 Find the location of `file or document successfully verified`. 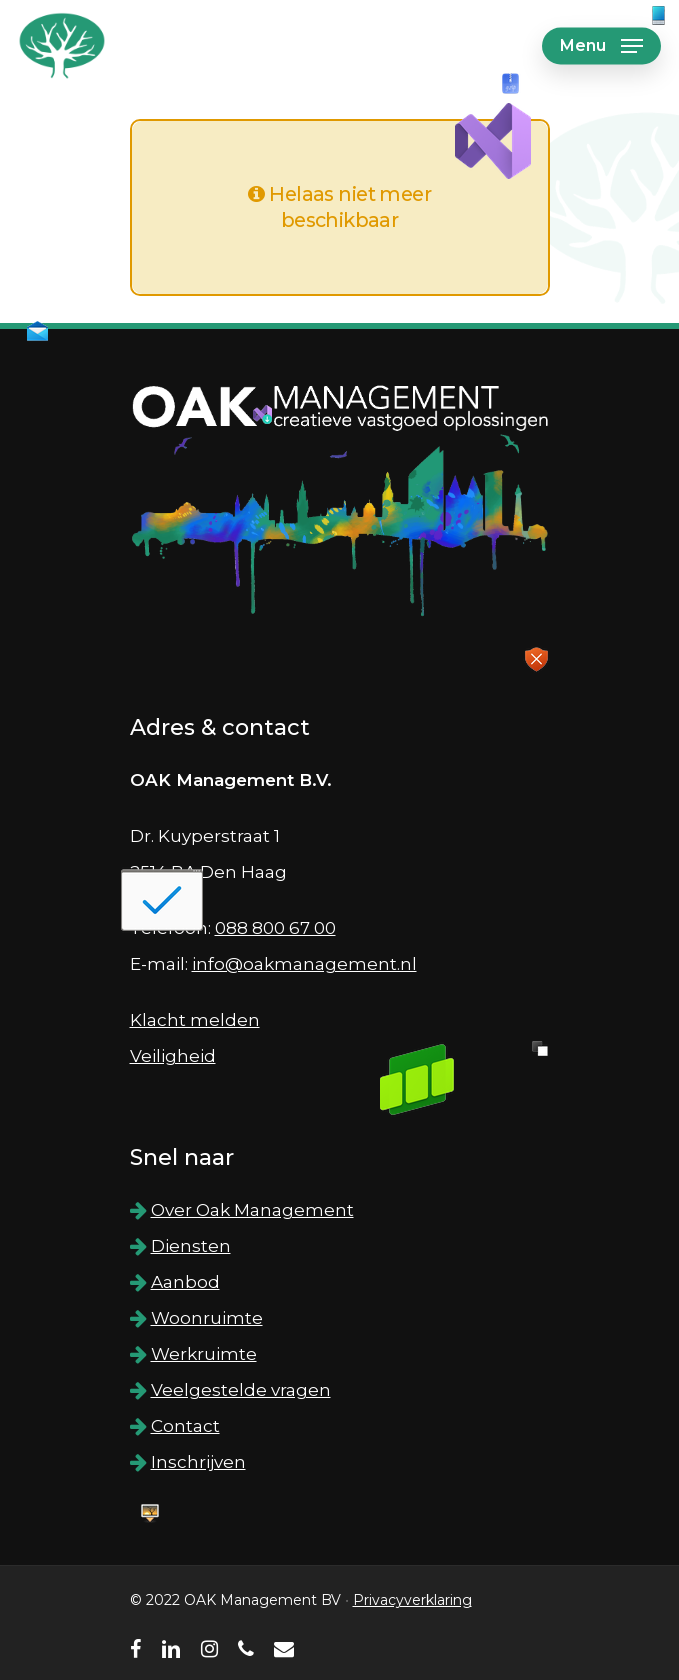

file or document successfully verified is located at coordinates (162, 900).